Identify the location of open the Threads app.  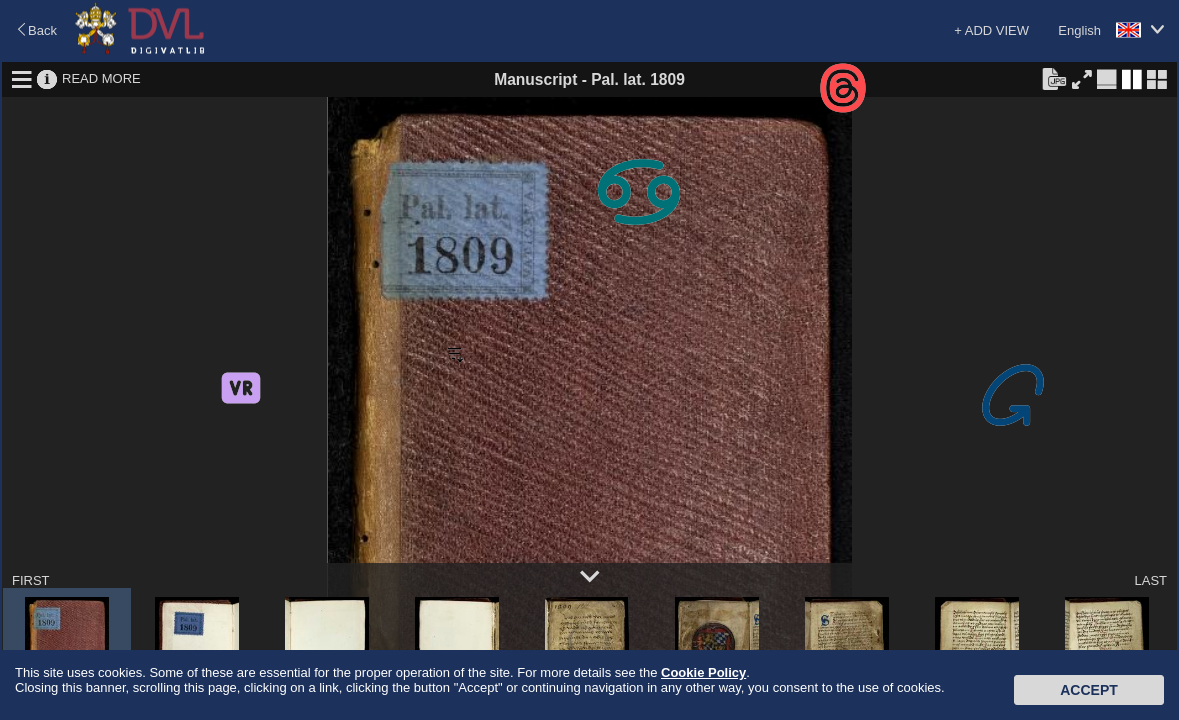
(843, 88).